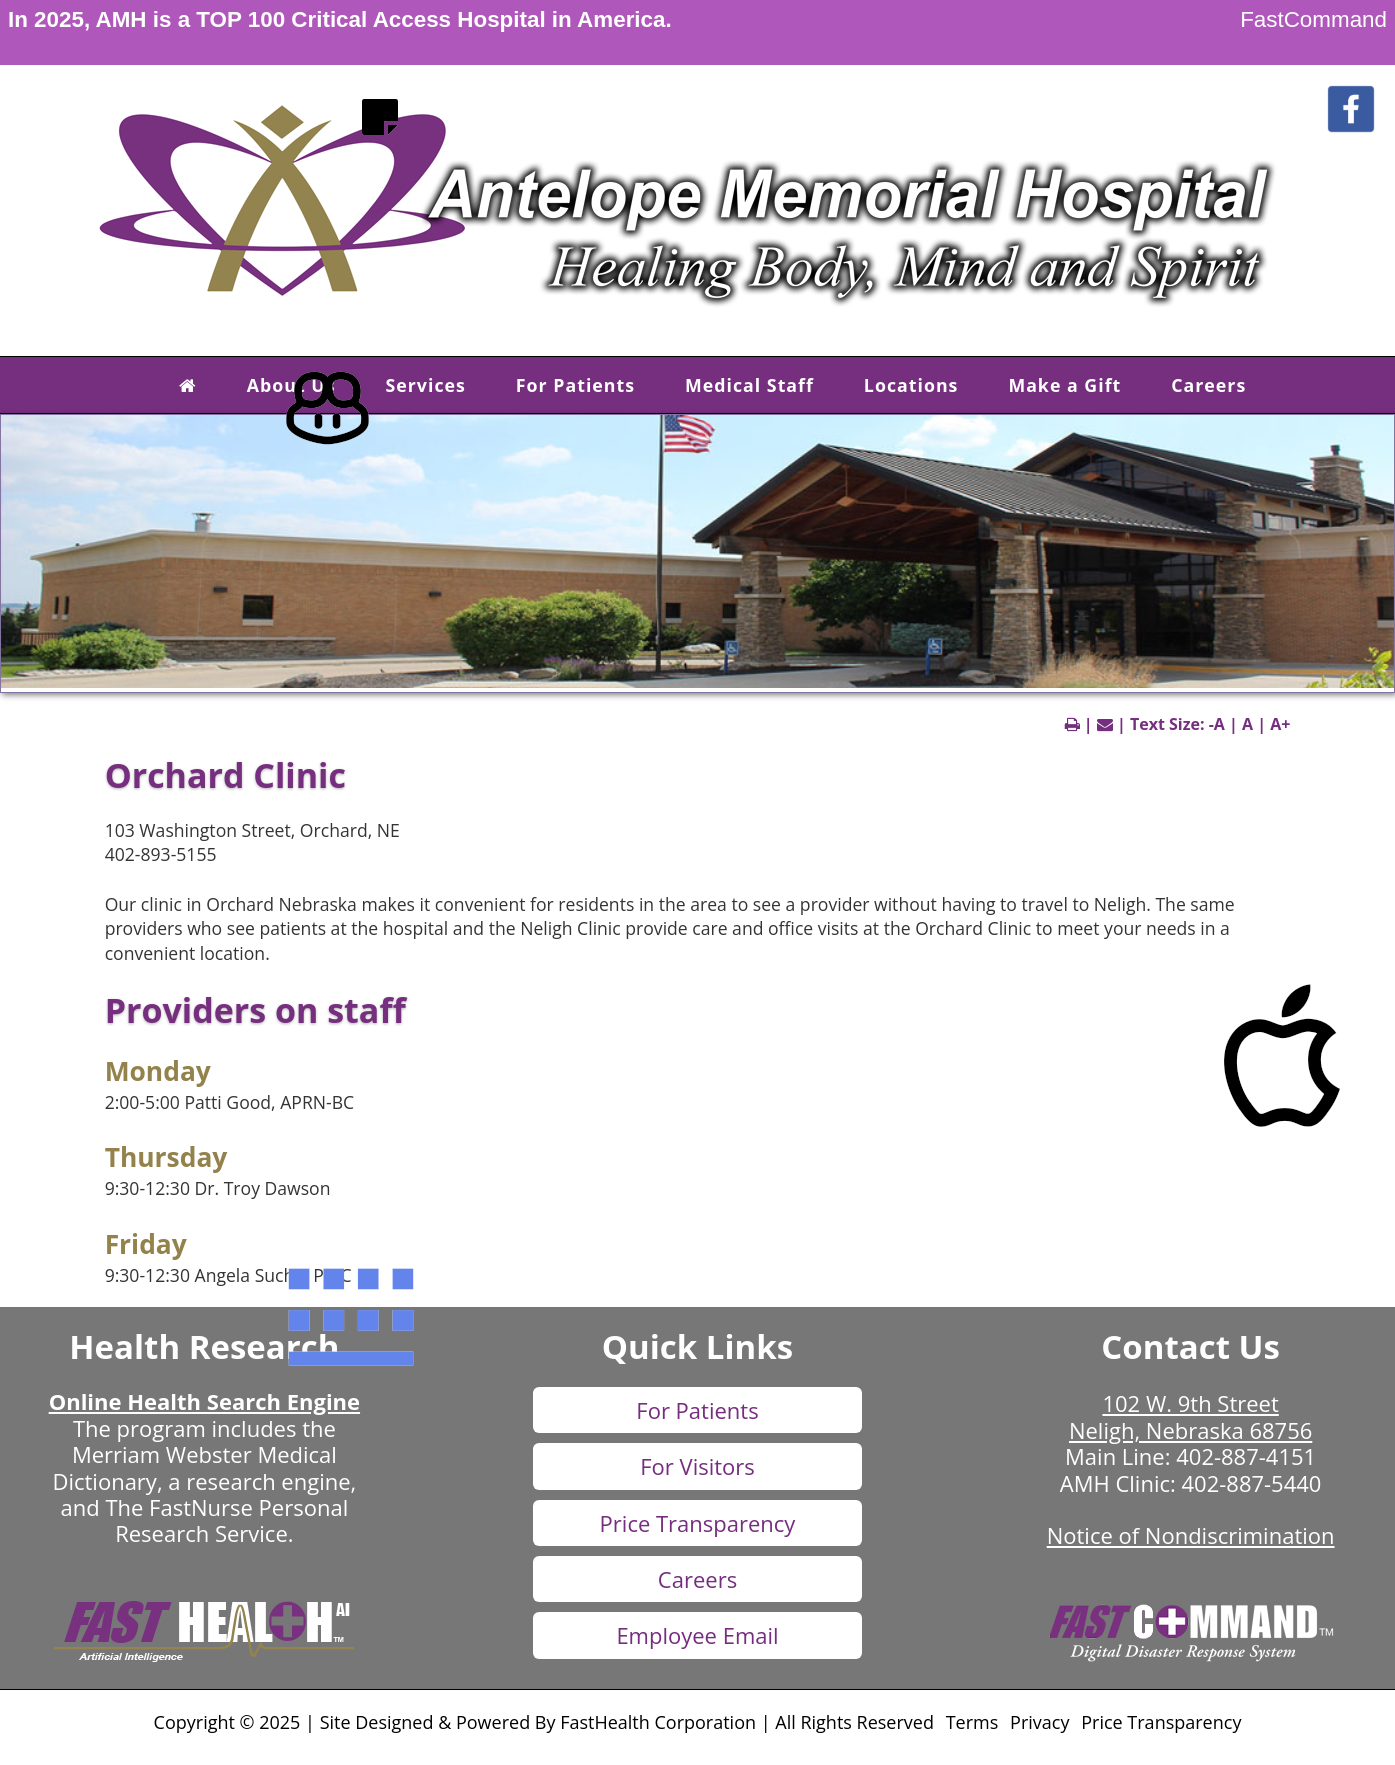 The width and height of the screenshot is (1395, 1765). Describe the element at coordinates (380, 117) in the screenshot. I see `create a new sticky note` at that location.